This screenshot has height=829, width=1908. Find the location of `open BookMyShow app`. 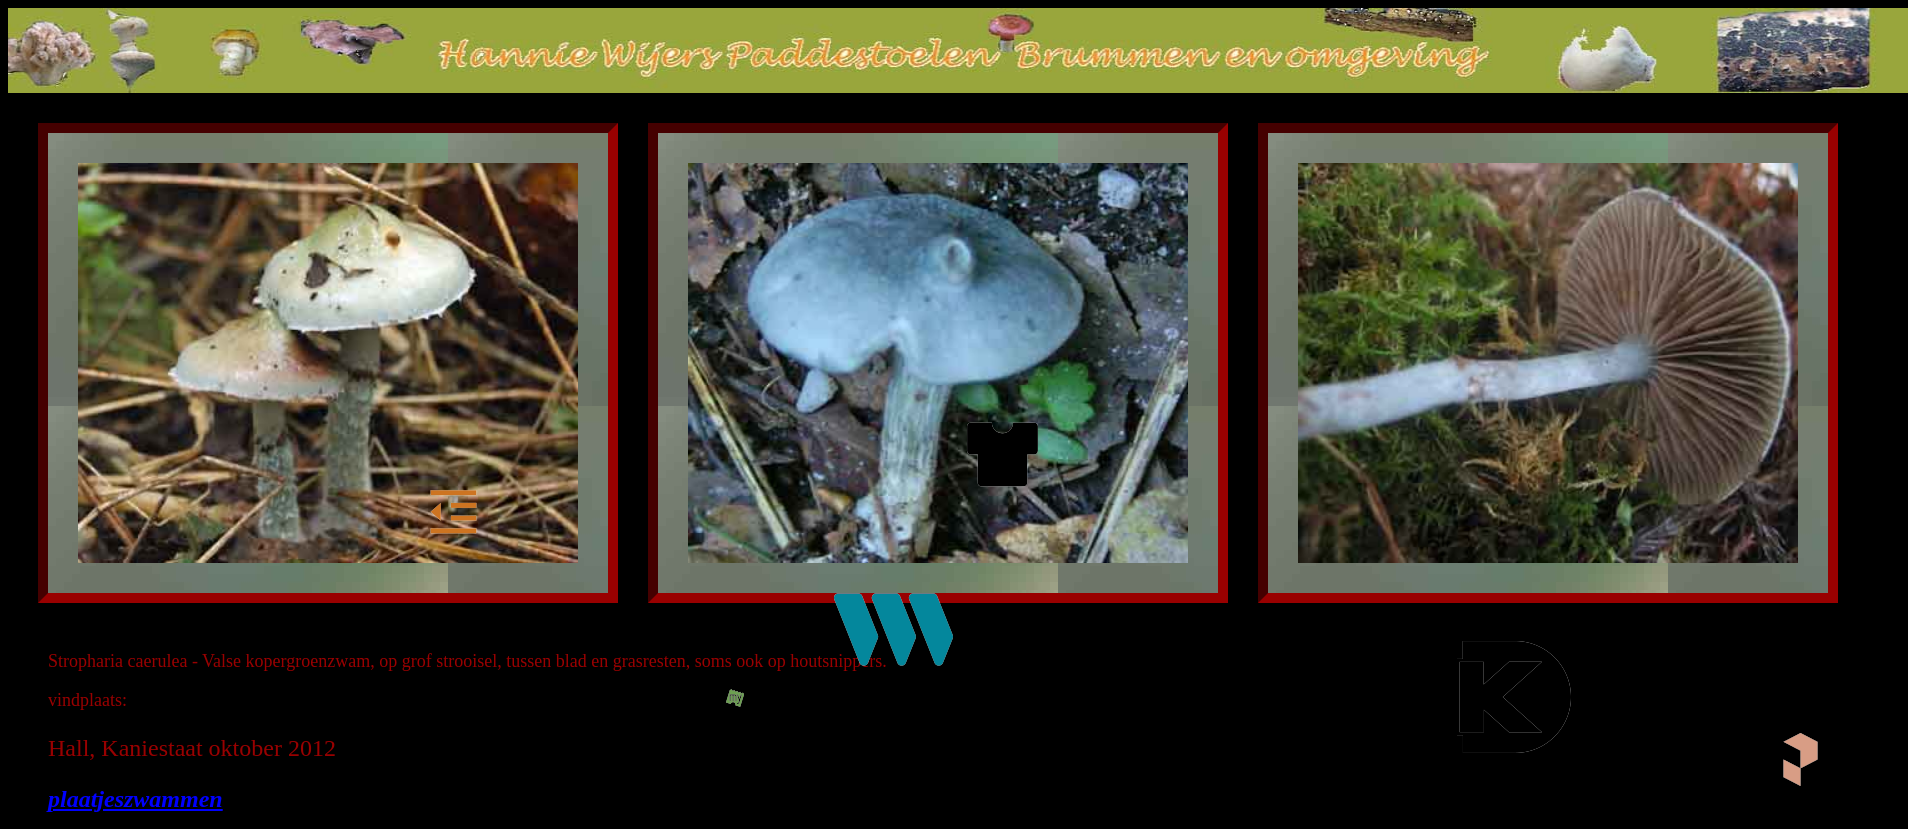

open BookMyShow app is located at coordinates (735, 698).